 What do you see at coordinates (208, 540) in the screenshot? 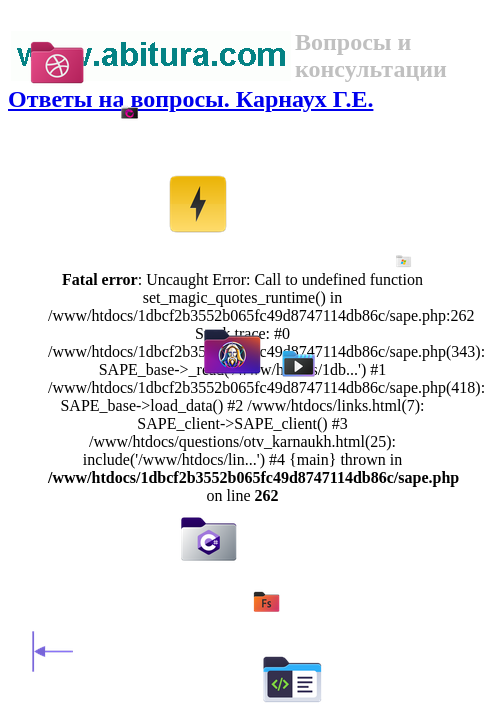
I see `folder containing C# project files` at bounding box center [208, 540].